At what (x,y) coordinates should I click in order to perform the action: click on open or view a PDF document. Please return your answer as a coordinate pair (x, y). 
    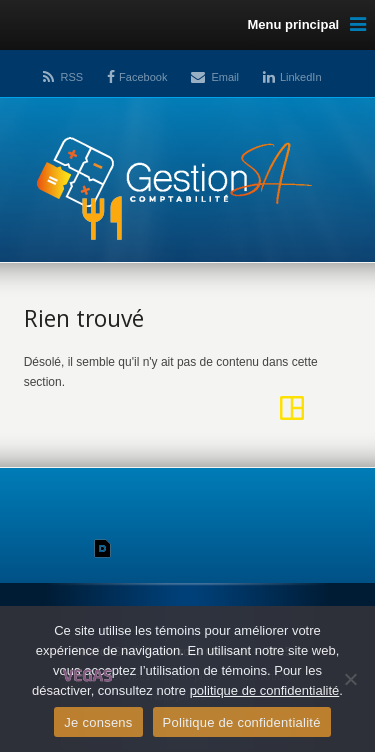
    Looking at the image, I should click on (102, 548).